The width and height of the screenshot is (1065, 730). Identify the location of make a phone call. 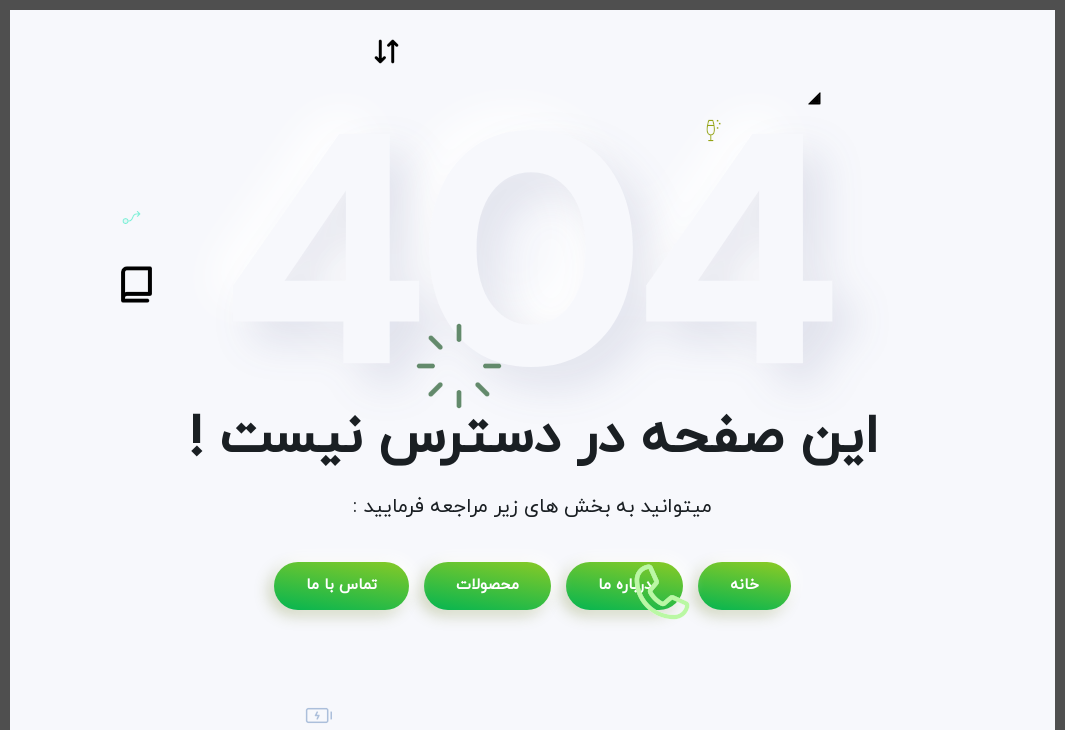
(661, 593).